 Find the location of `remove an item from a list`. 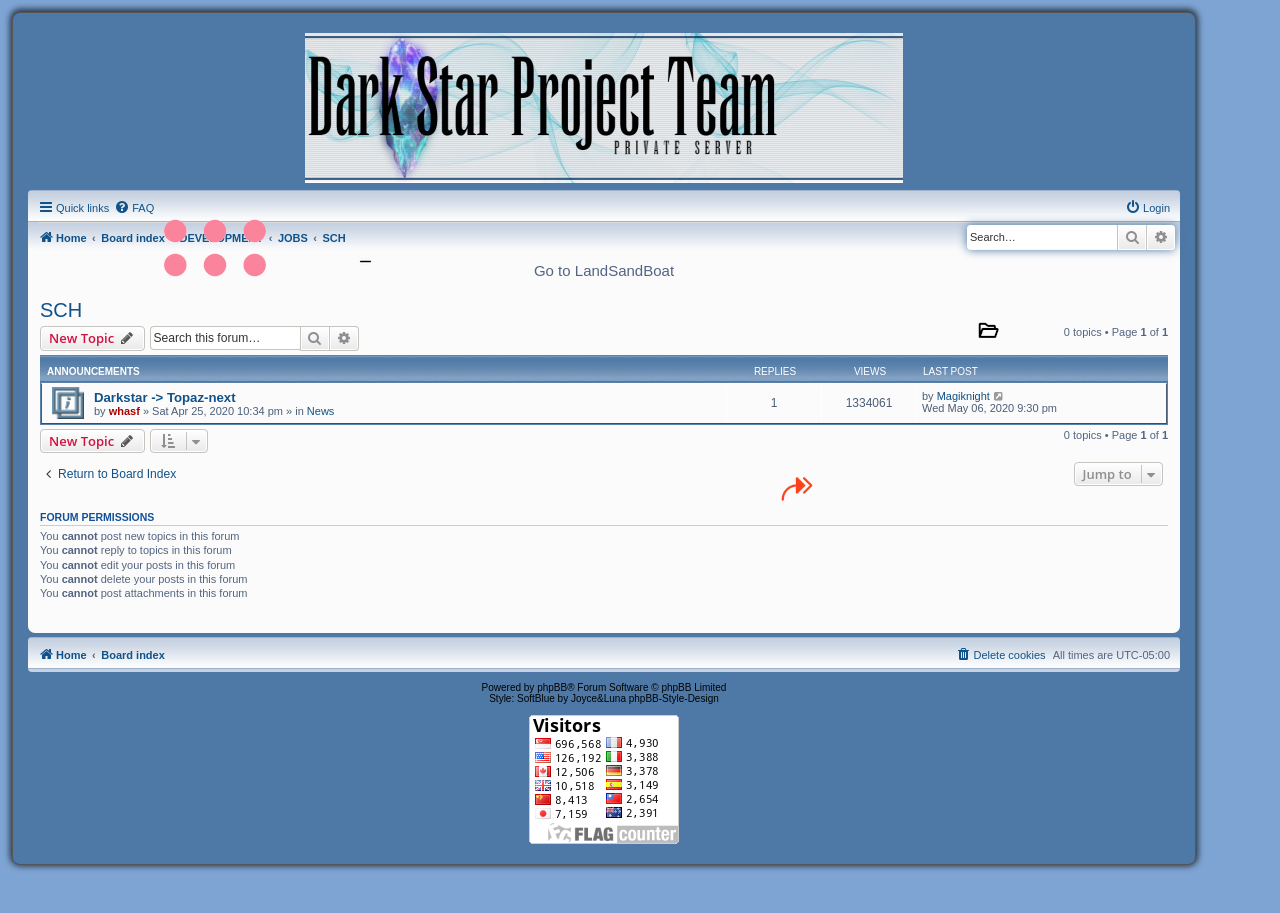

remove an item from a list is located at coordinates (365, 261).